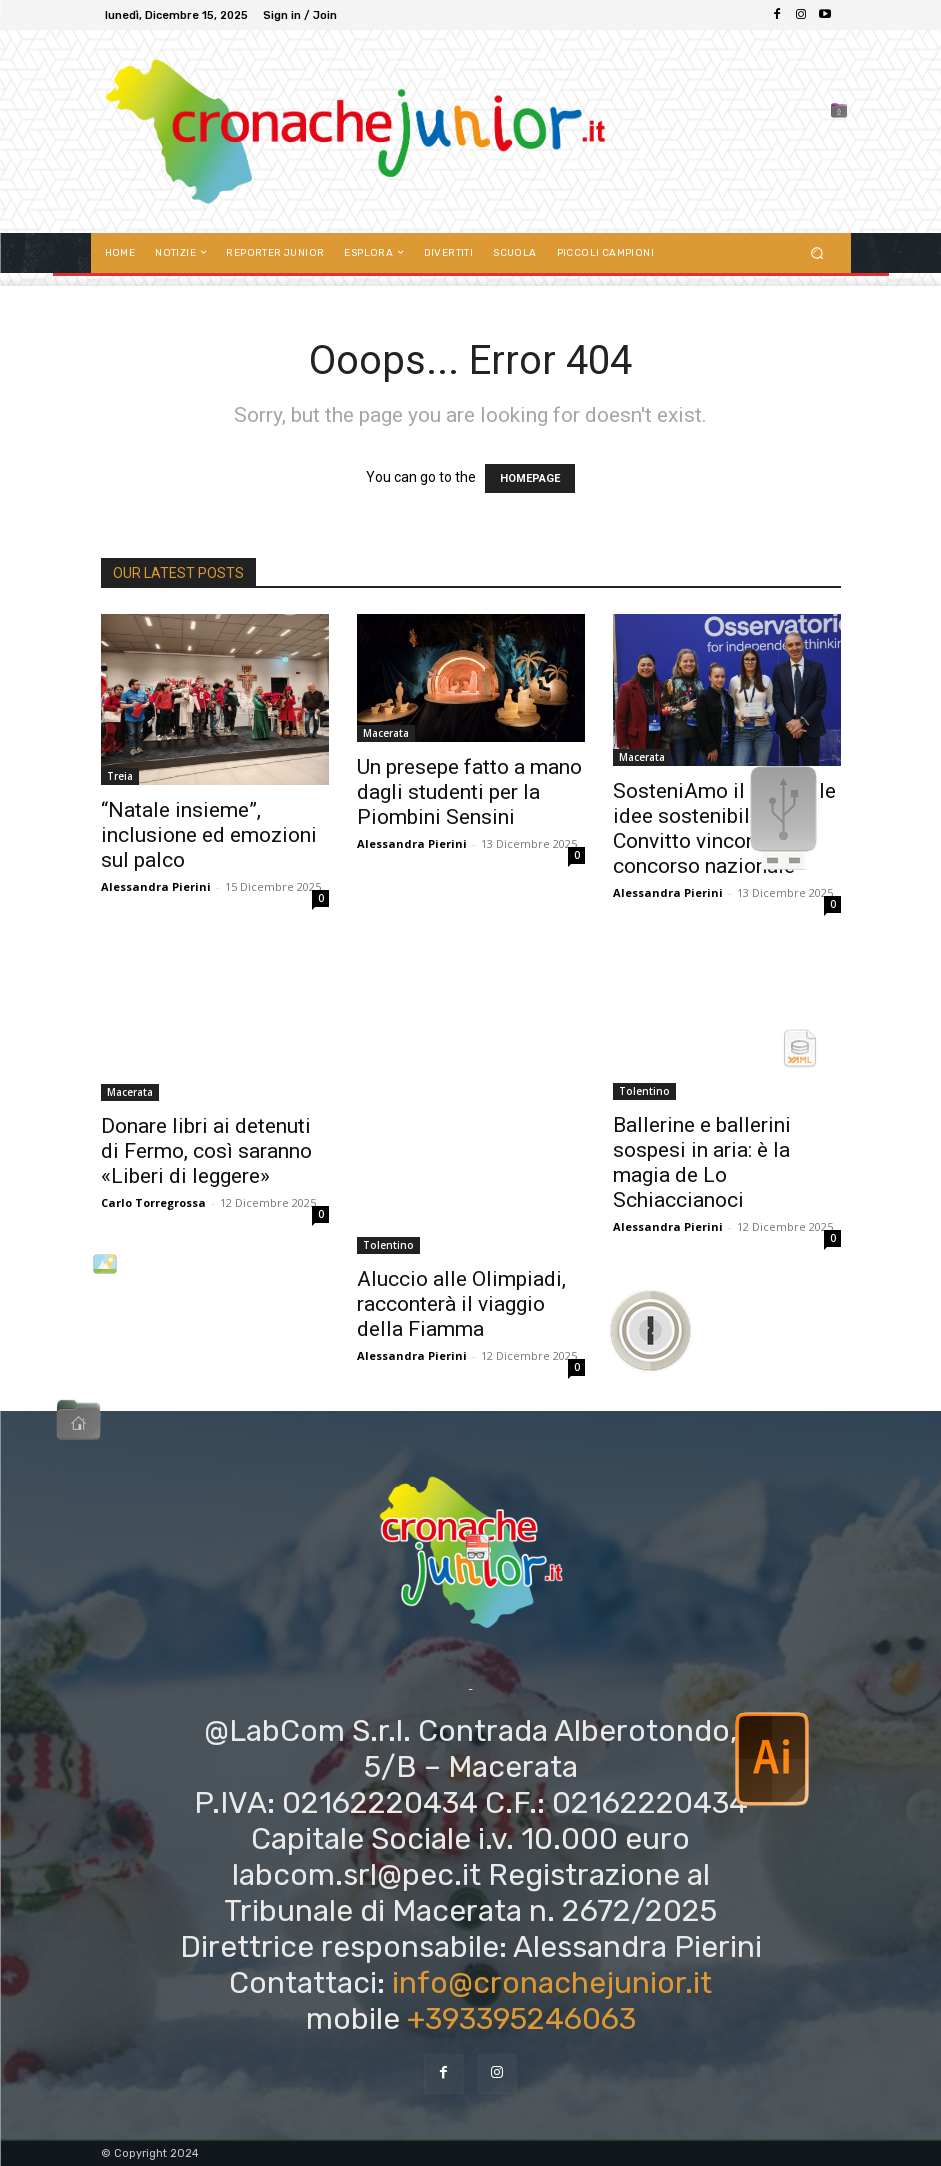 The width and height of the screenshot is (941, 2166). I want to click on removable USB storage device, so click(783, 817).